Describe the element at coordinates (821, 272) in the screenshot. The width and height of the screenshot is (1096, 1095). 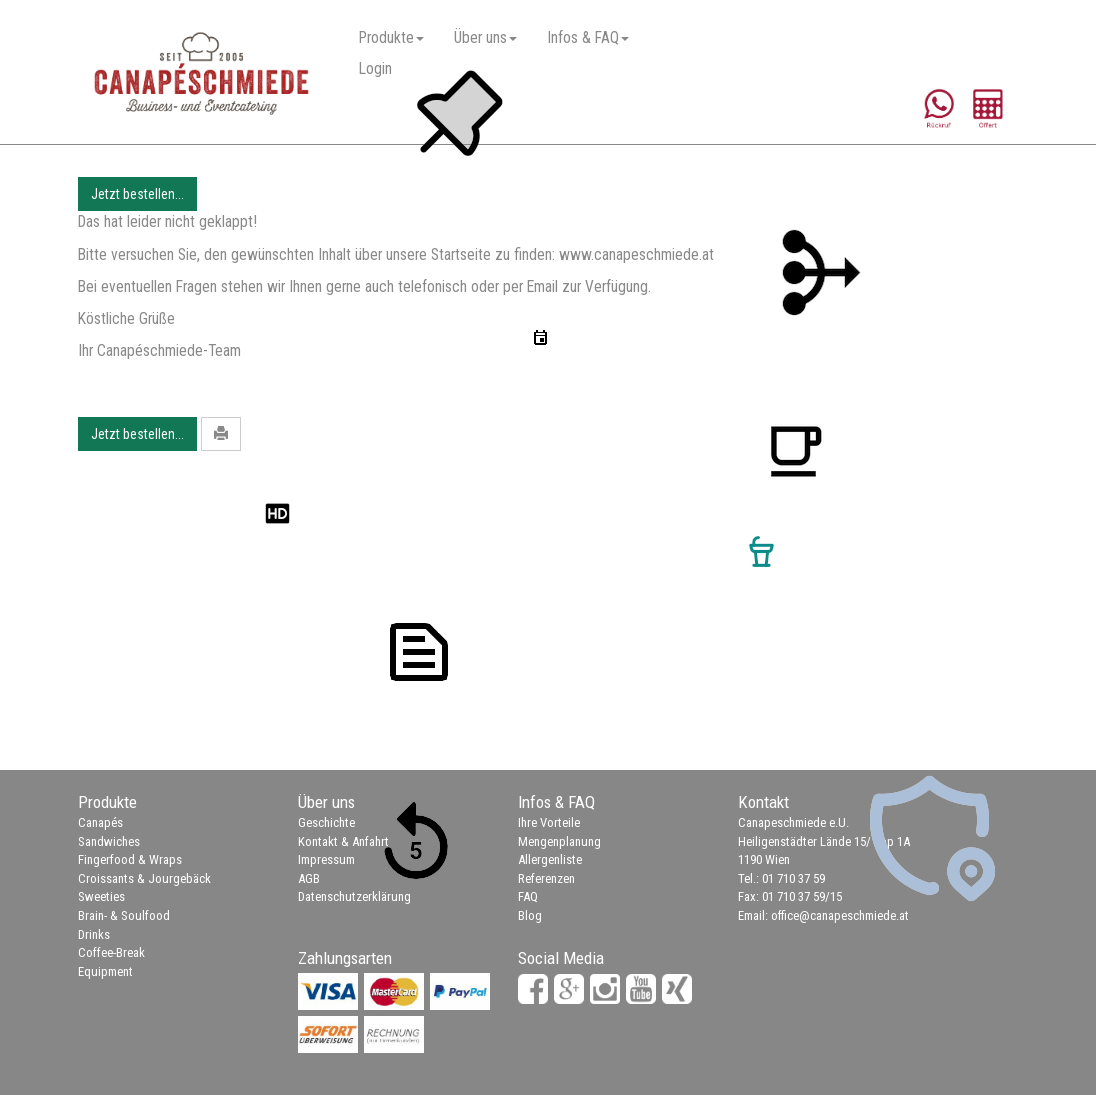
I see `manage ad mediation settings` at that location.